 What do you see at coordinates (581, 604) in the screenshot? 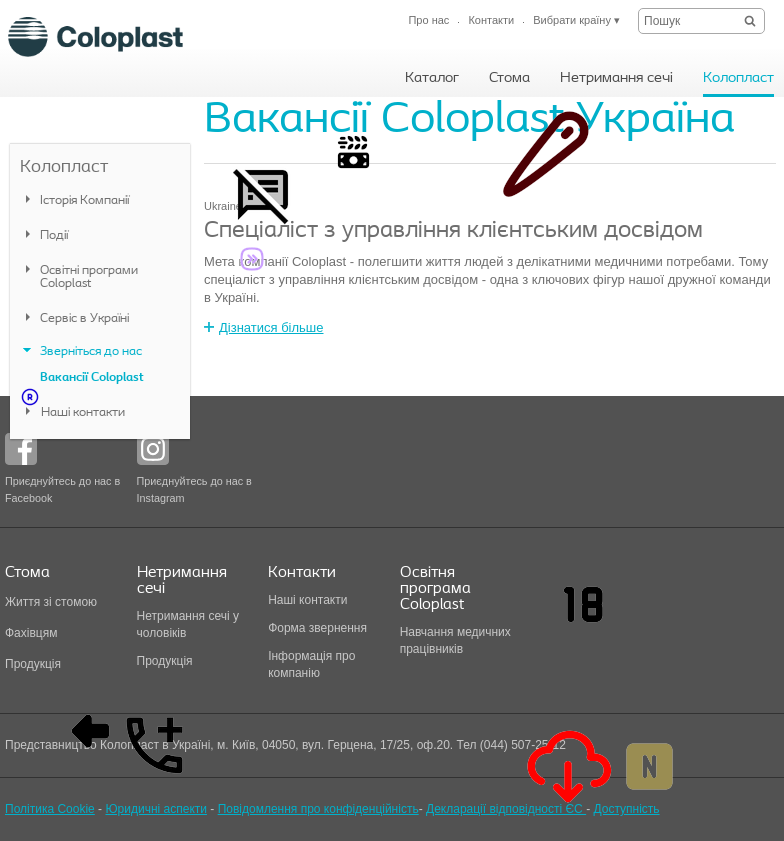
I see `indicates 18 unread notifications or items` at bounding box center [581, 604].